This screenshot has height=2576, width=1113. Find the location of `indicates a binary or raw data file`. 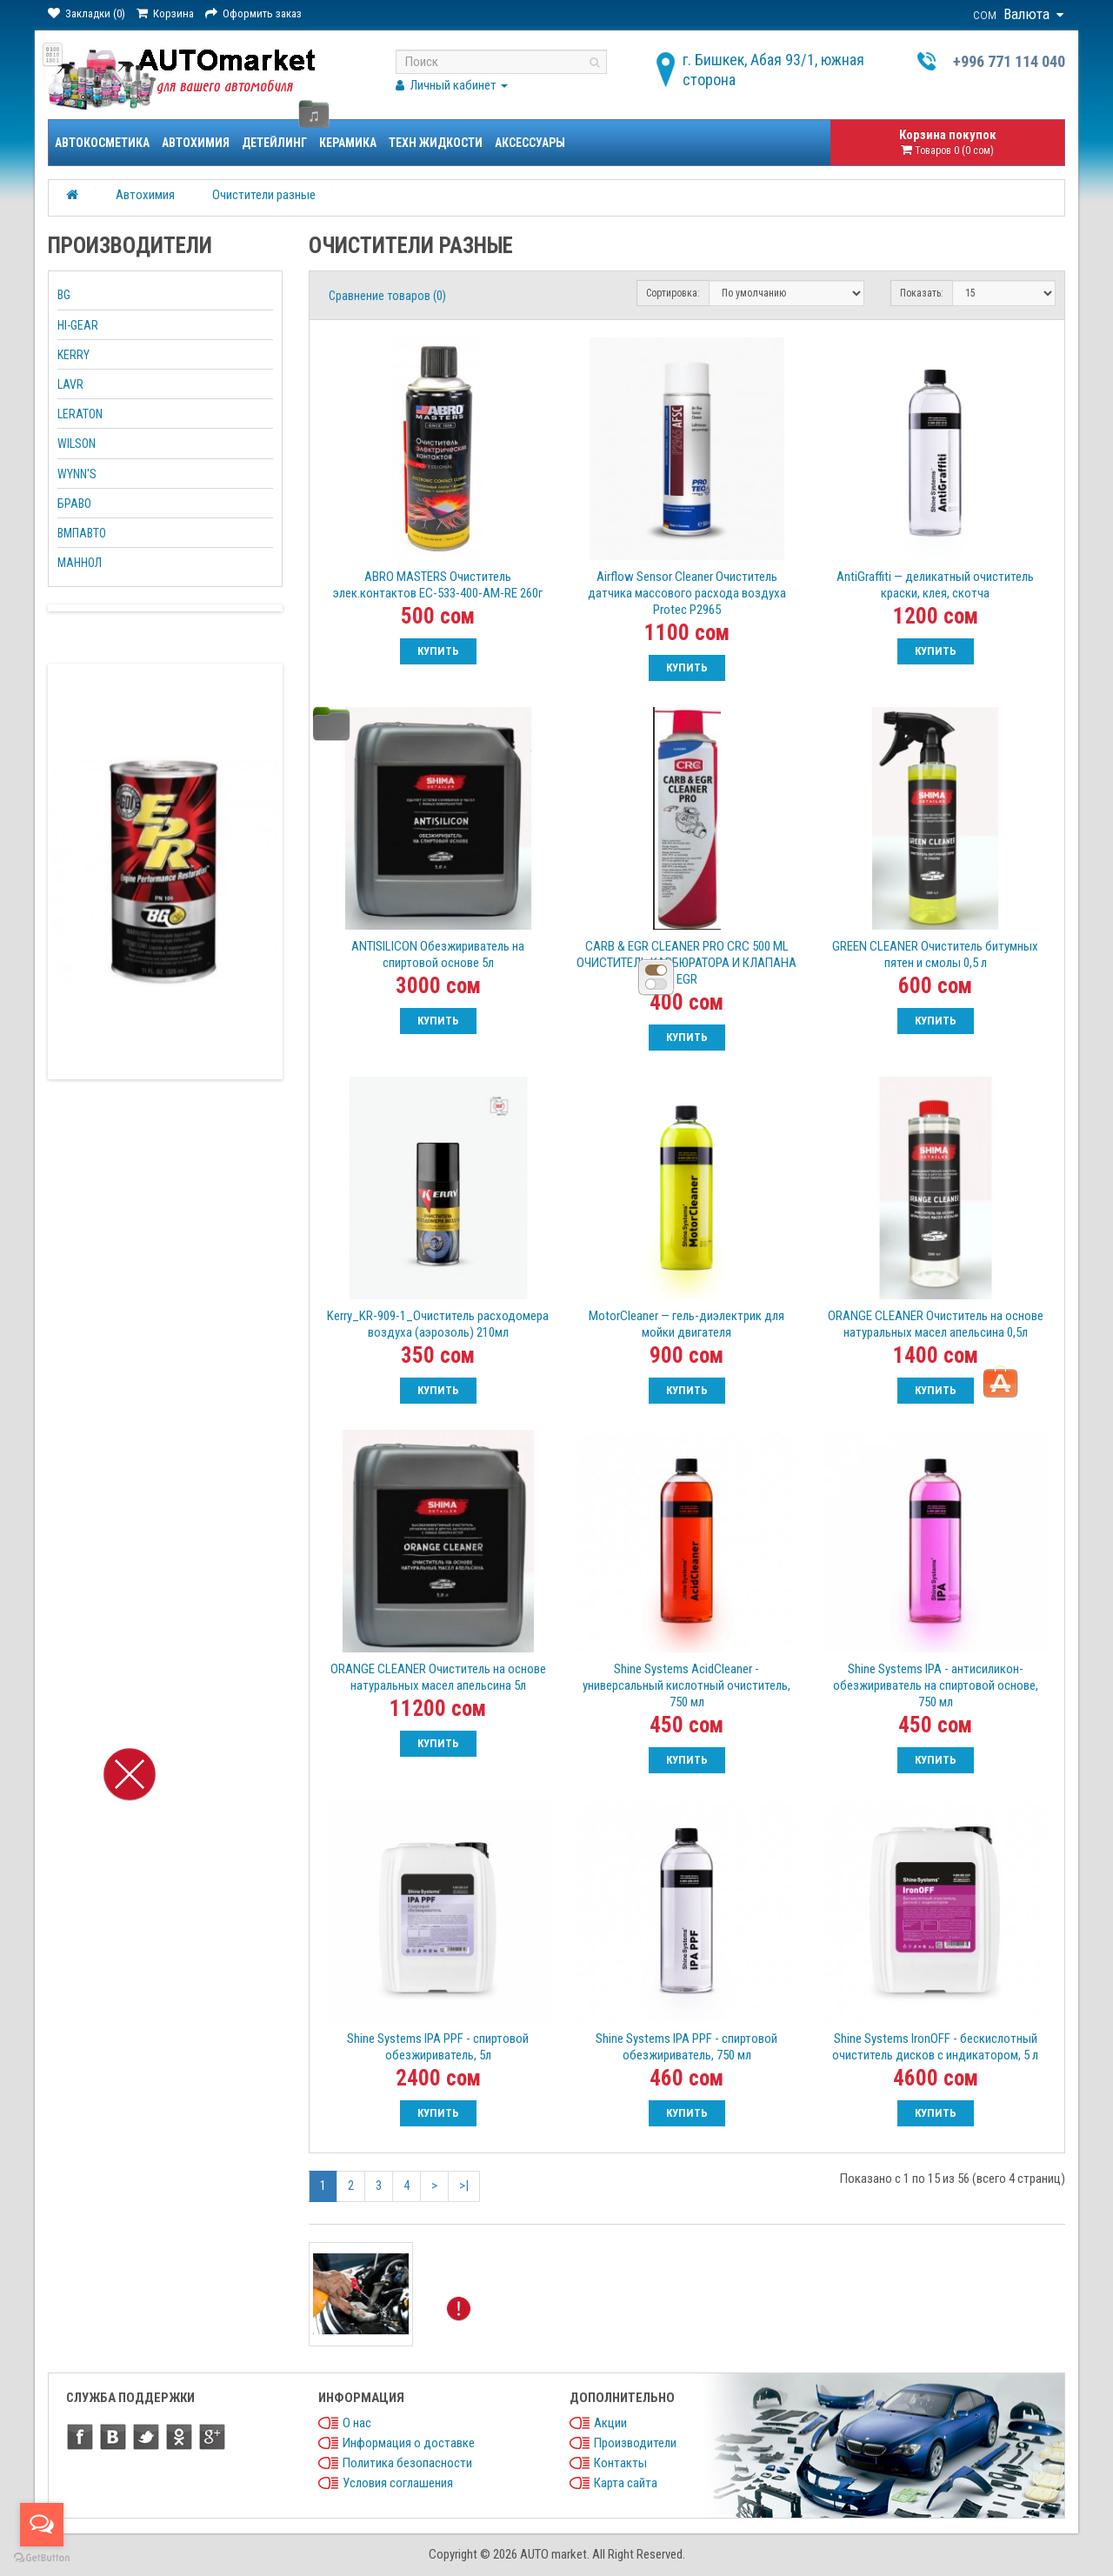

indicates a binary or raw data file is located at coordinates (52, 54).